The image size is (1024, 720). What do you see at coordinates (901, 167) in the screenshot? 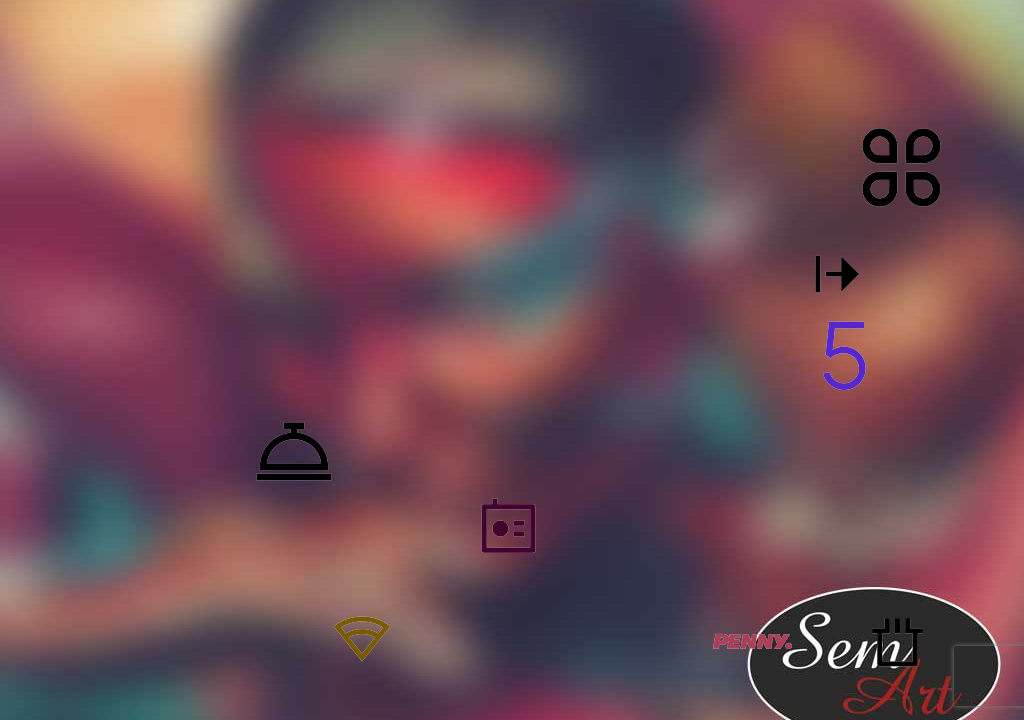
I see `open the app drawer or menu` at bounding box center [901, 167].